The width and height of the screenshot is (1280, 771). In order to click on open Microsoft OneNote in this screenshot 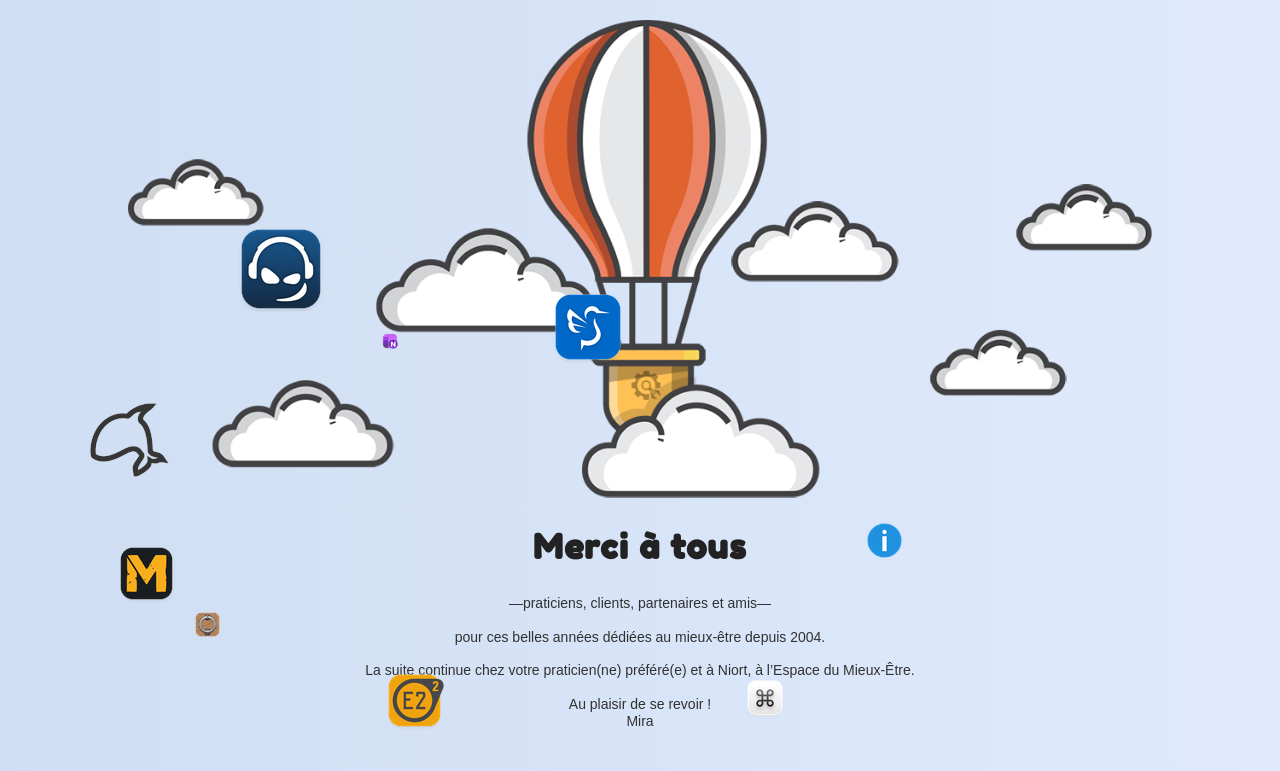, I will do `click(390, 341)`.